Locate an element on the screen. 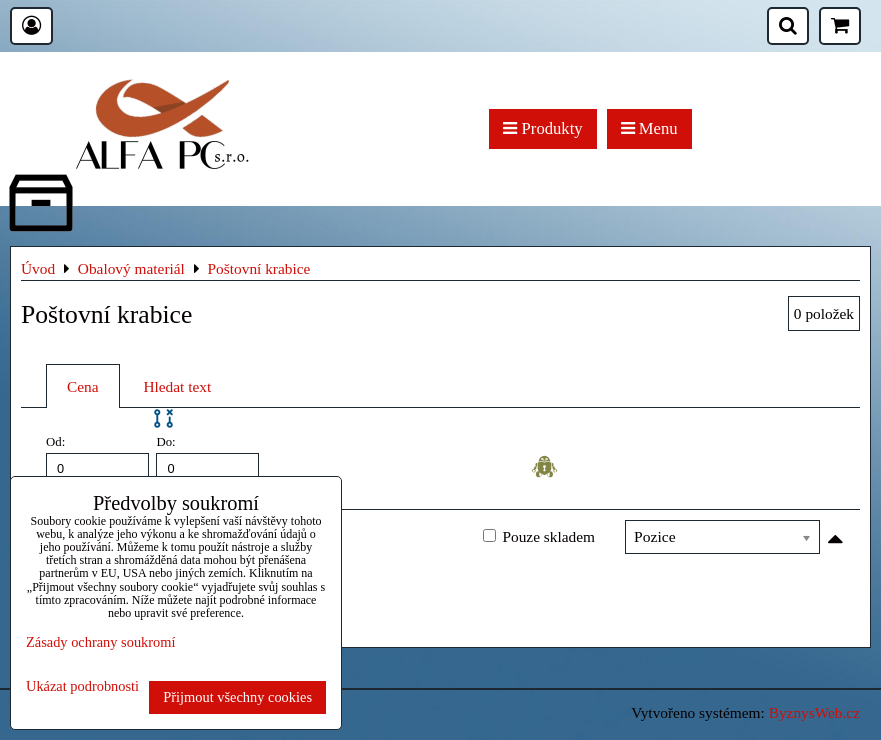  open cryptomator encryption app is located at coordinates (544, 466).